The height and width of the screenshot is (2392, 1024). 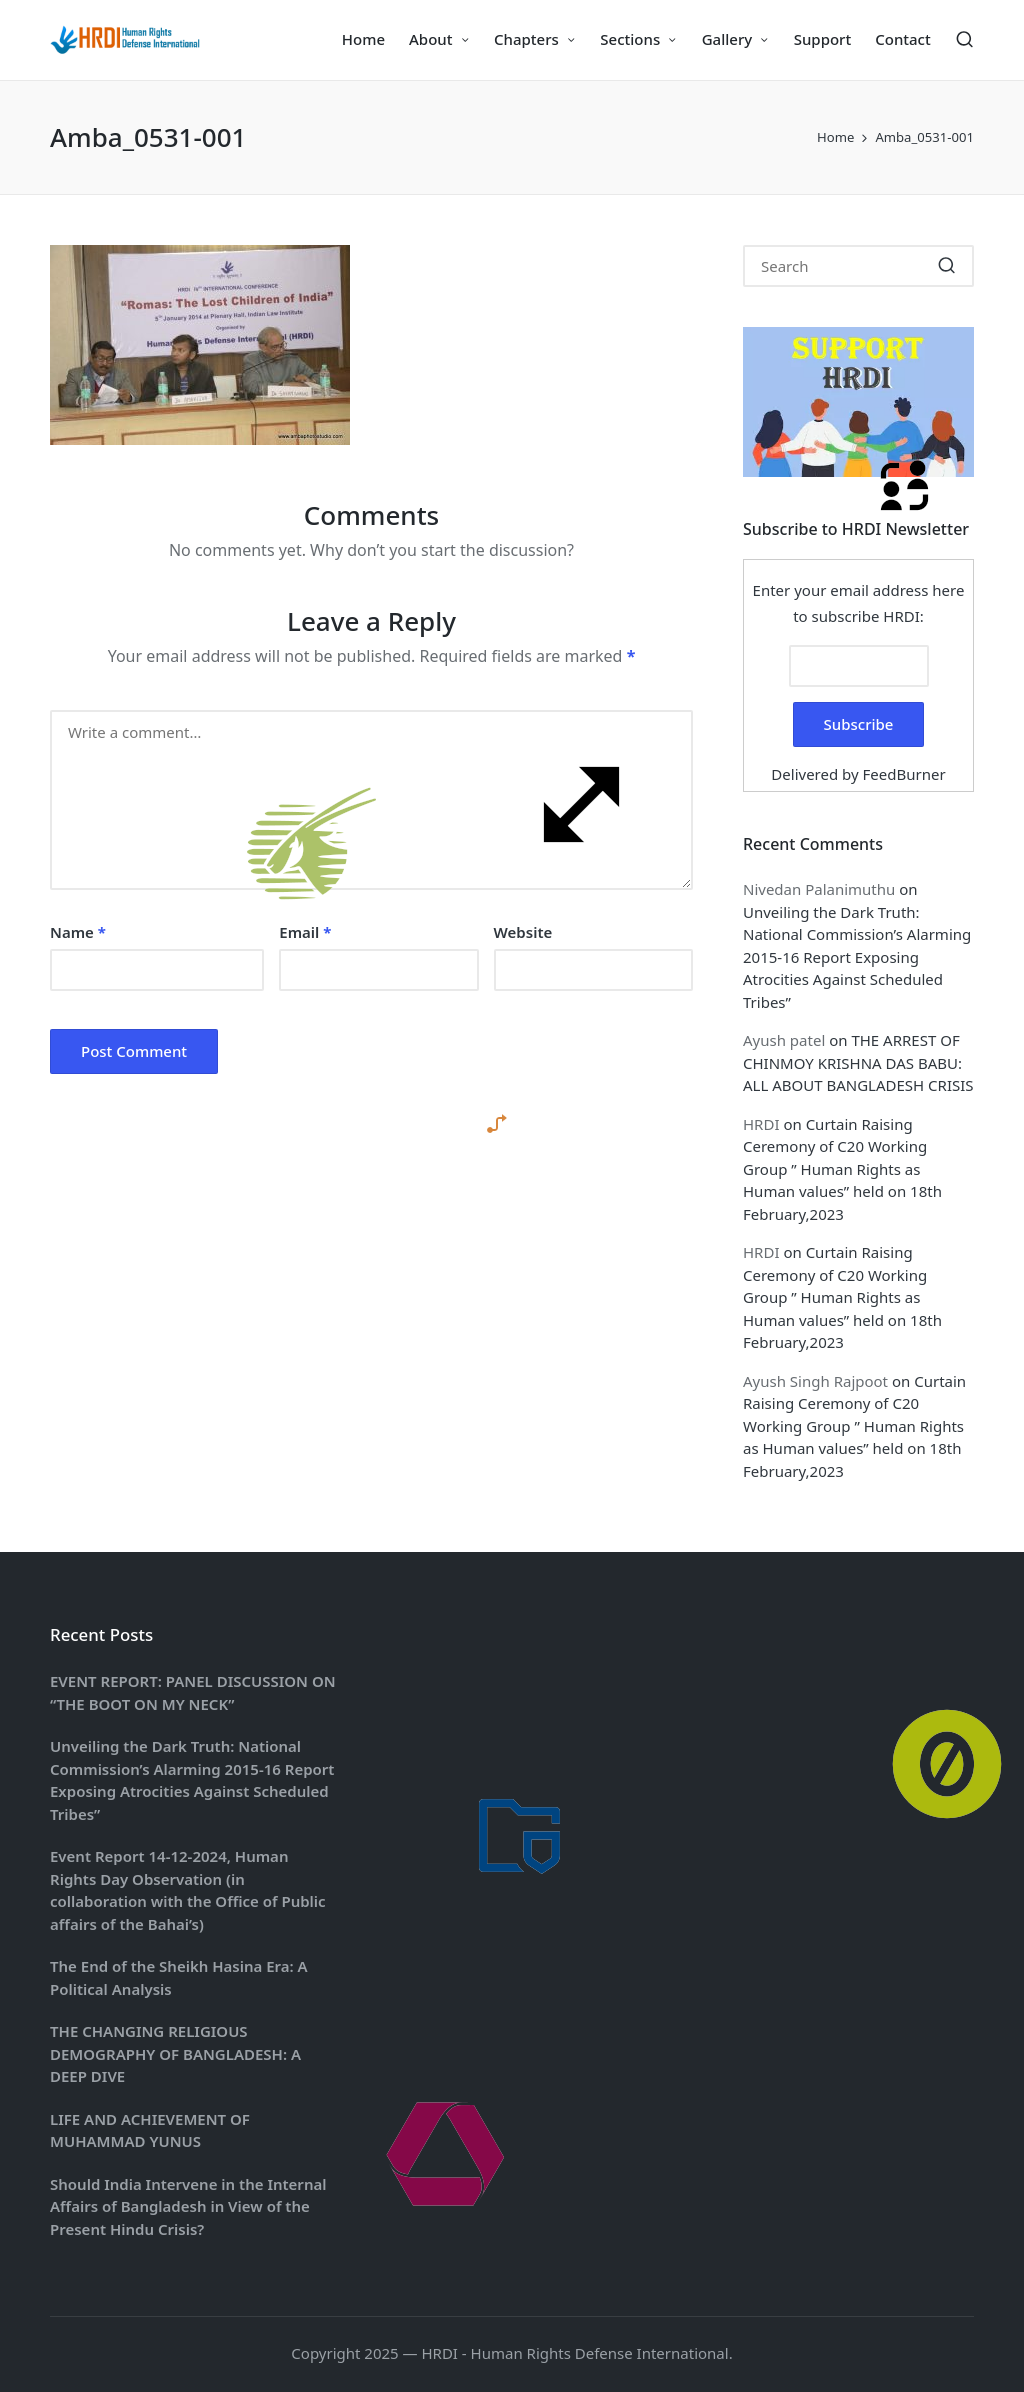 What do you see at coordinates (904, 486) in the screenshot?
I see `peer-to-peer transfer or payment` at bounding box center [904, 486].